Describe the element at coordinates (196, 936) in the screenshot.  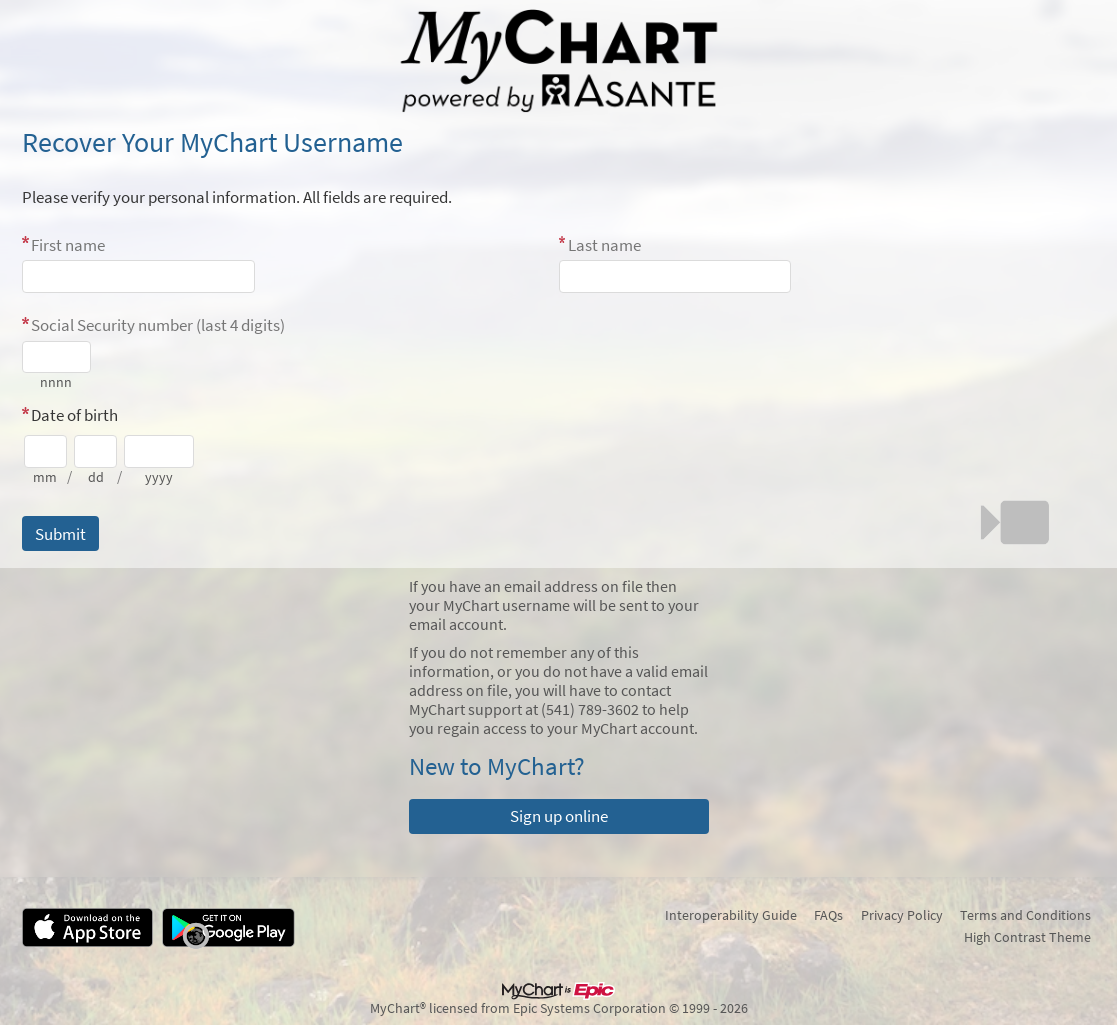
I see `indicates clear weather conditions at night` at that location.